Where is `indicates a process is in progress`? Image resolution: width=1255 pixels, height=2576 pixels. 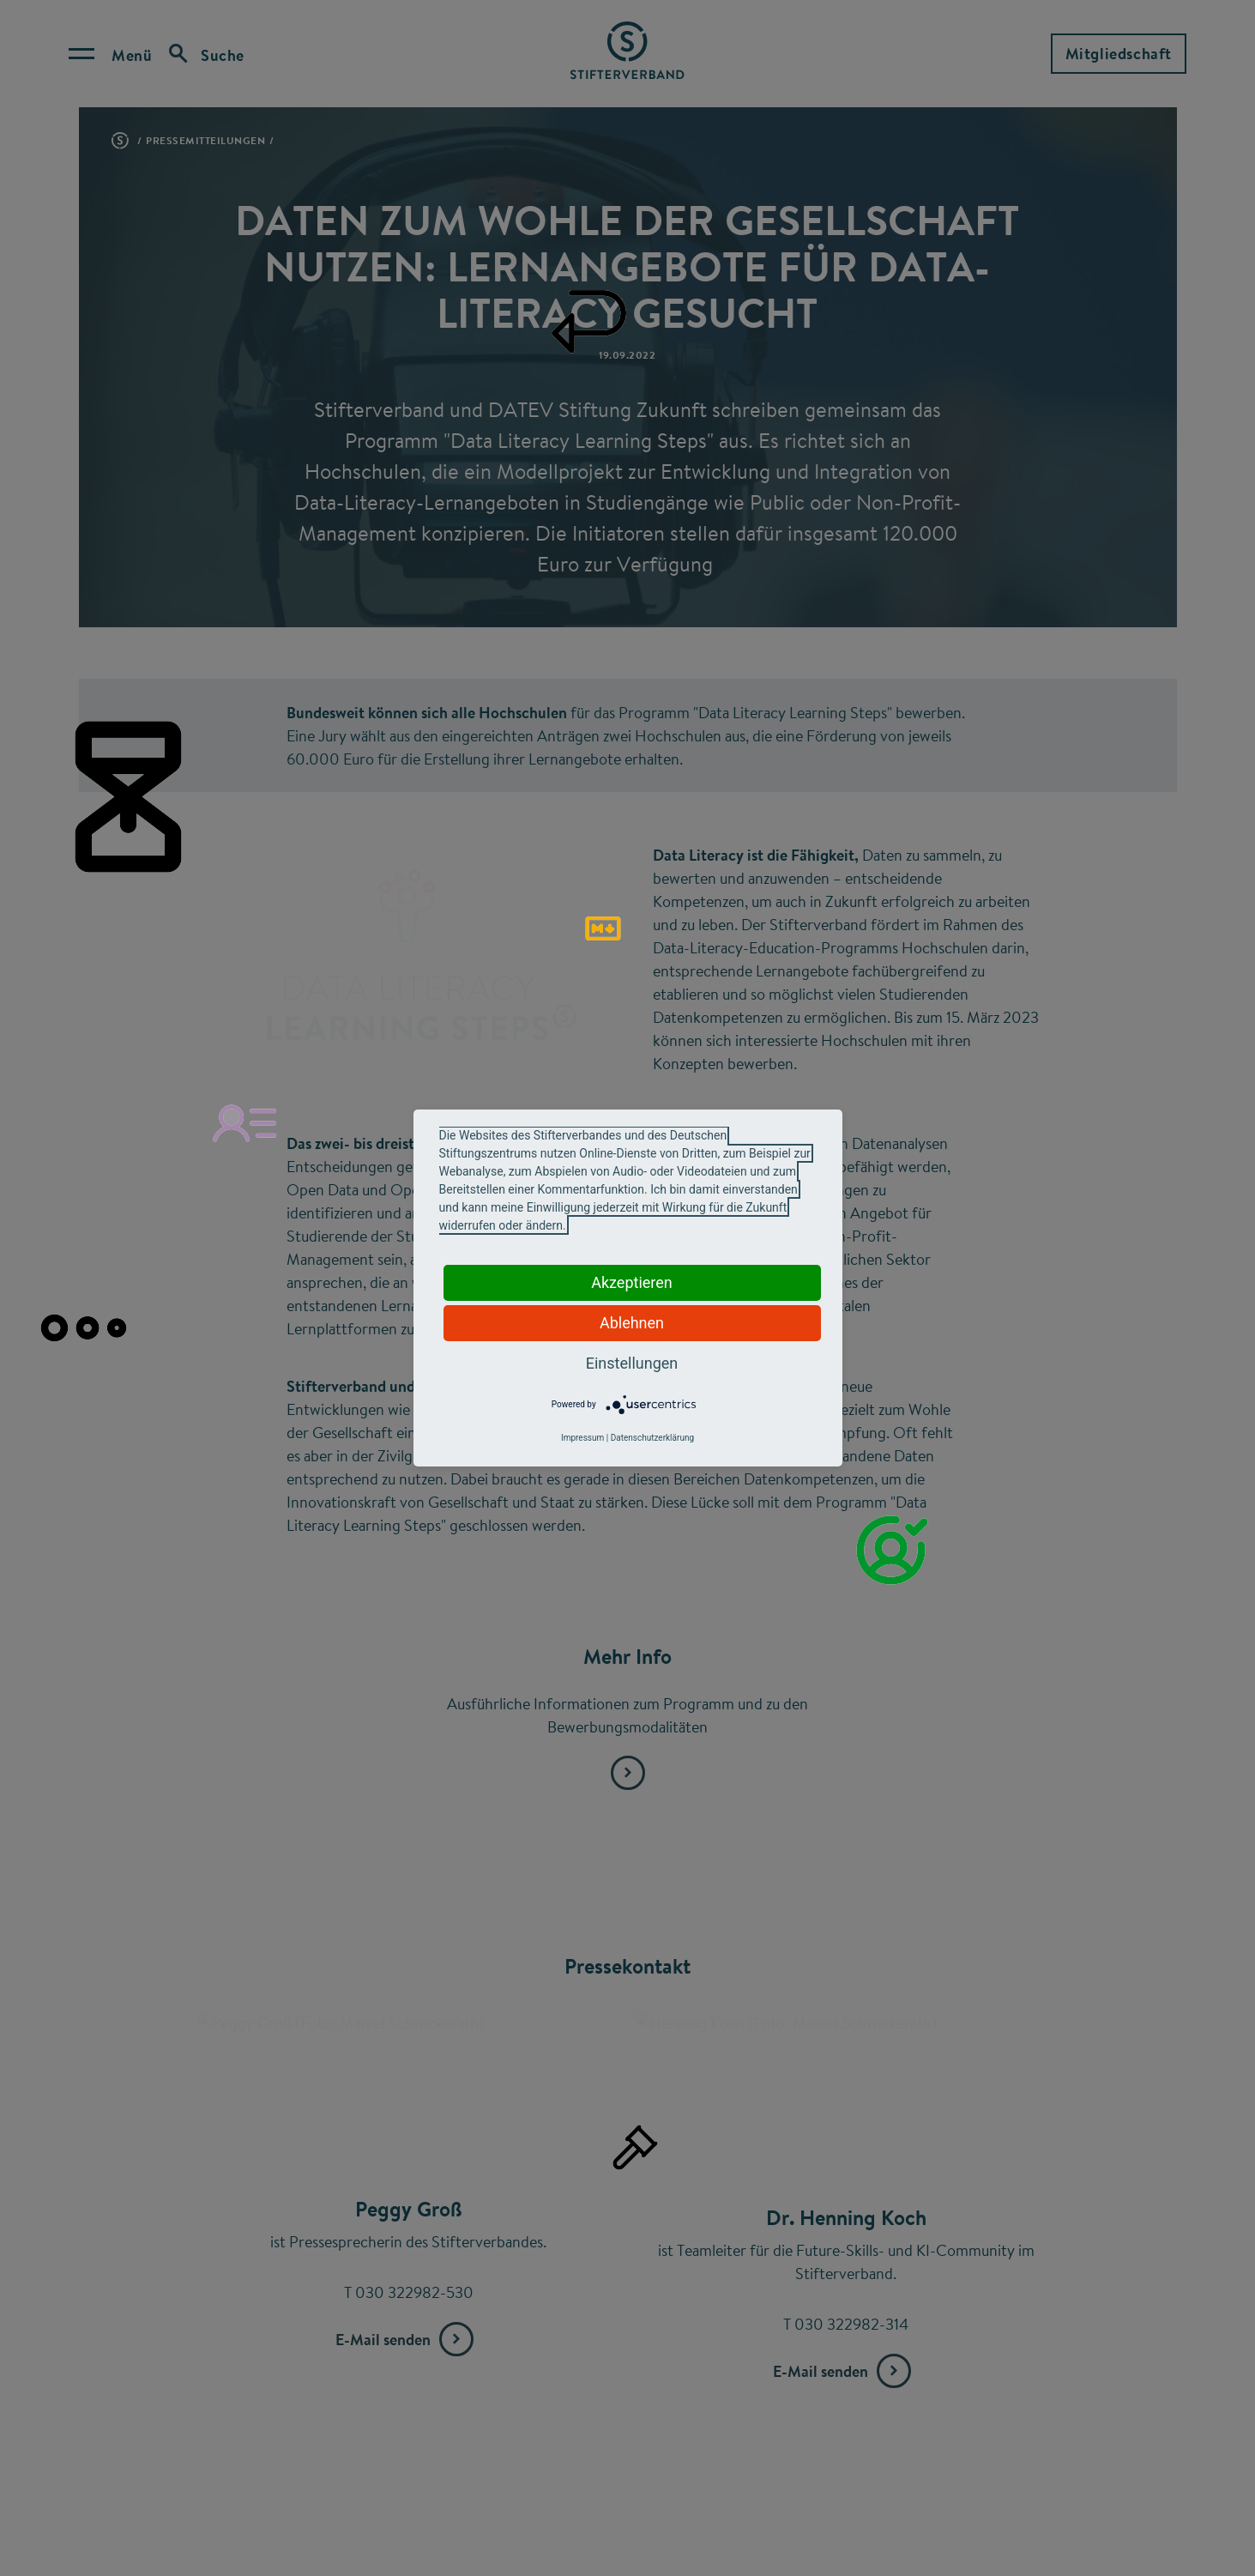 indicates a process is in progress is located at coordinates (128, 796).